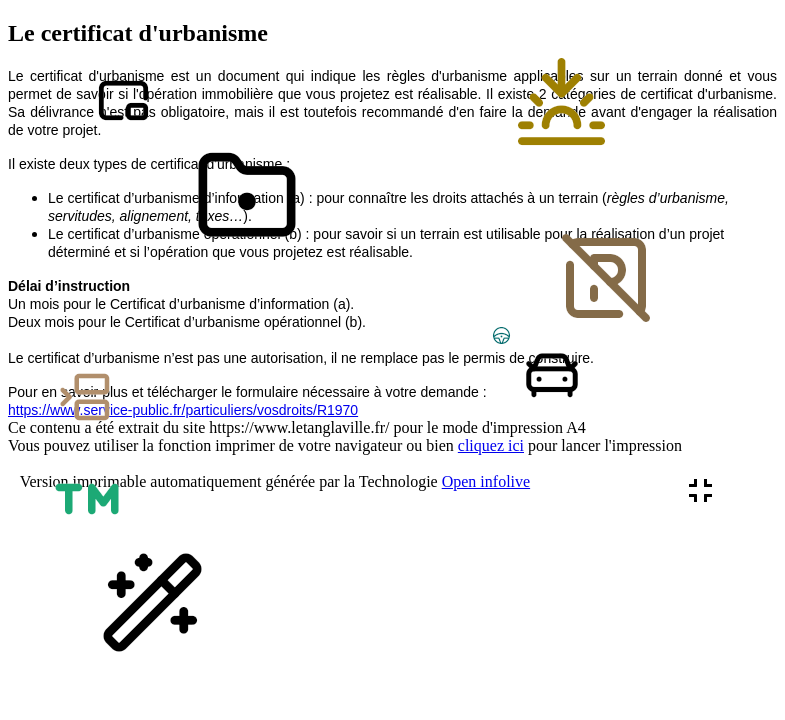 The width and height of the screenshot is (785, 720). What do you see at coordinates (86, 397) in the screenshot?
I see `insert element at the beginning of a list` at bounding box center [86, 397].